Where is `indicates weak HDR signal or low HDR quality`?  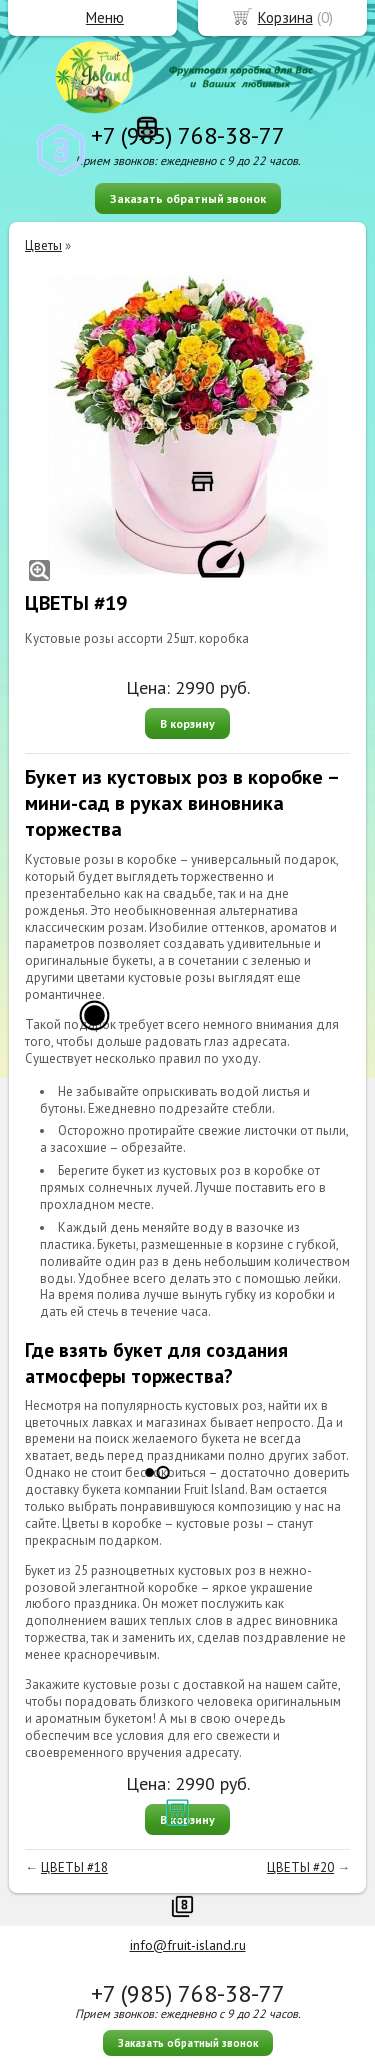
indicates weak HDR signal or low HDR quality is located at coordinates (157, 1472).